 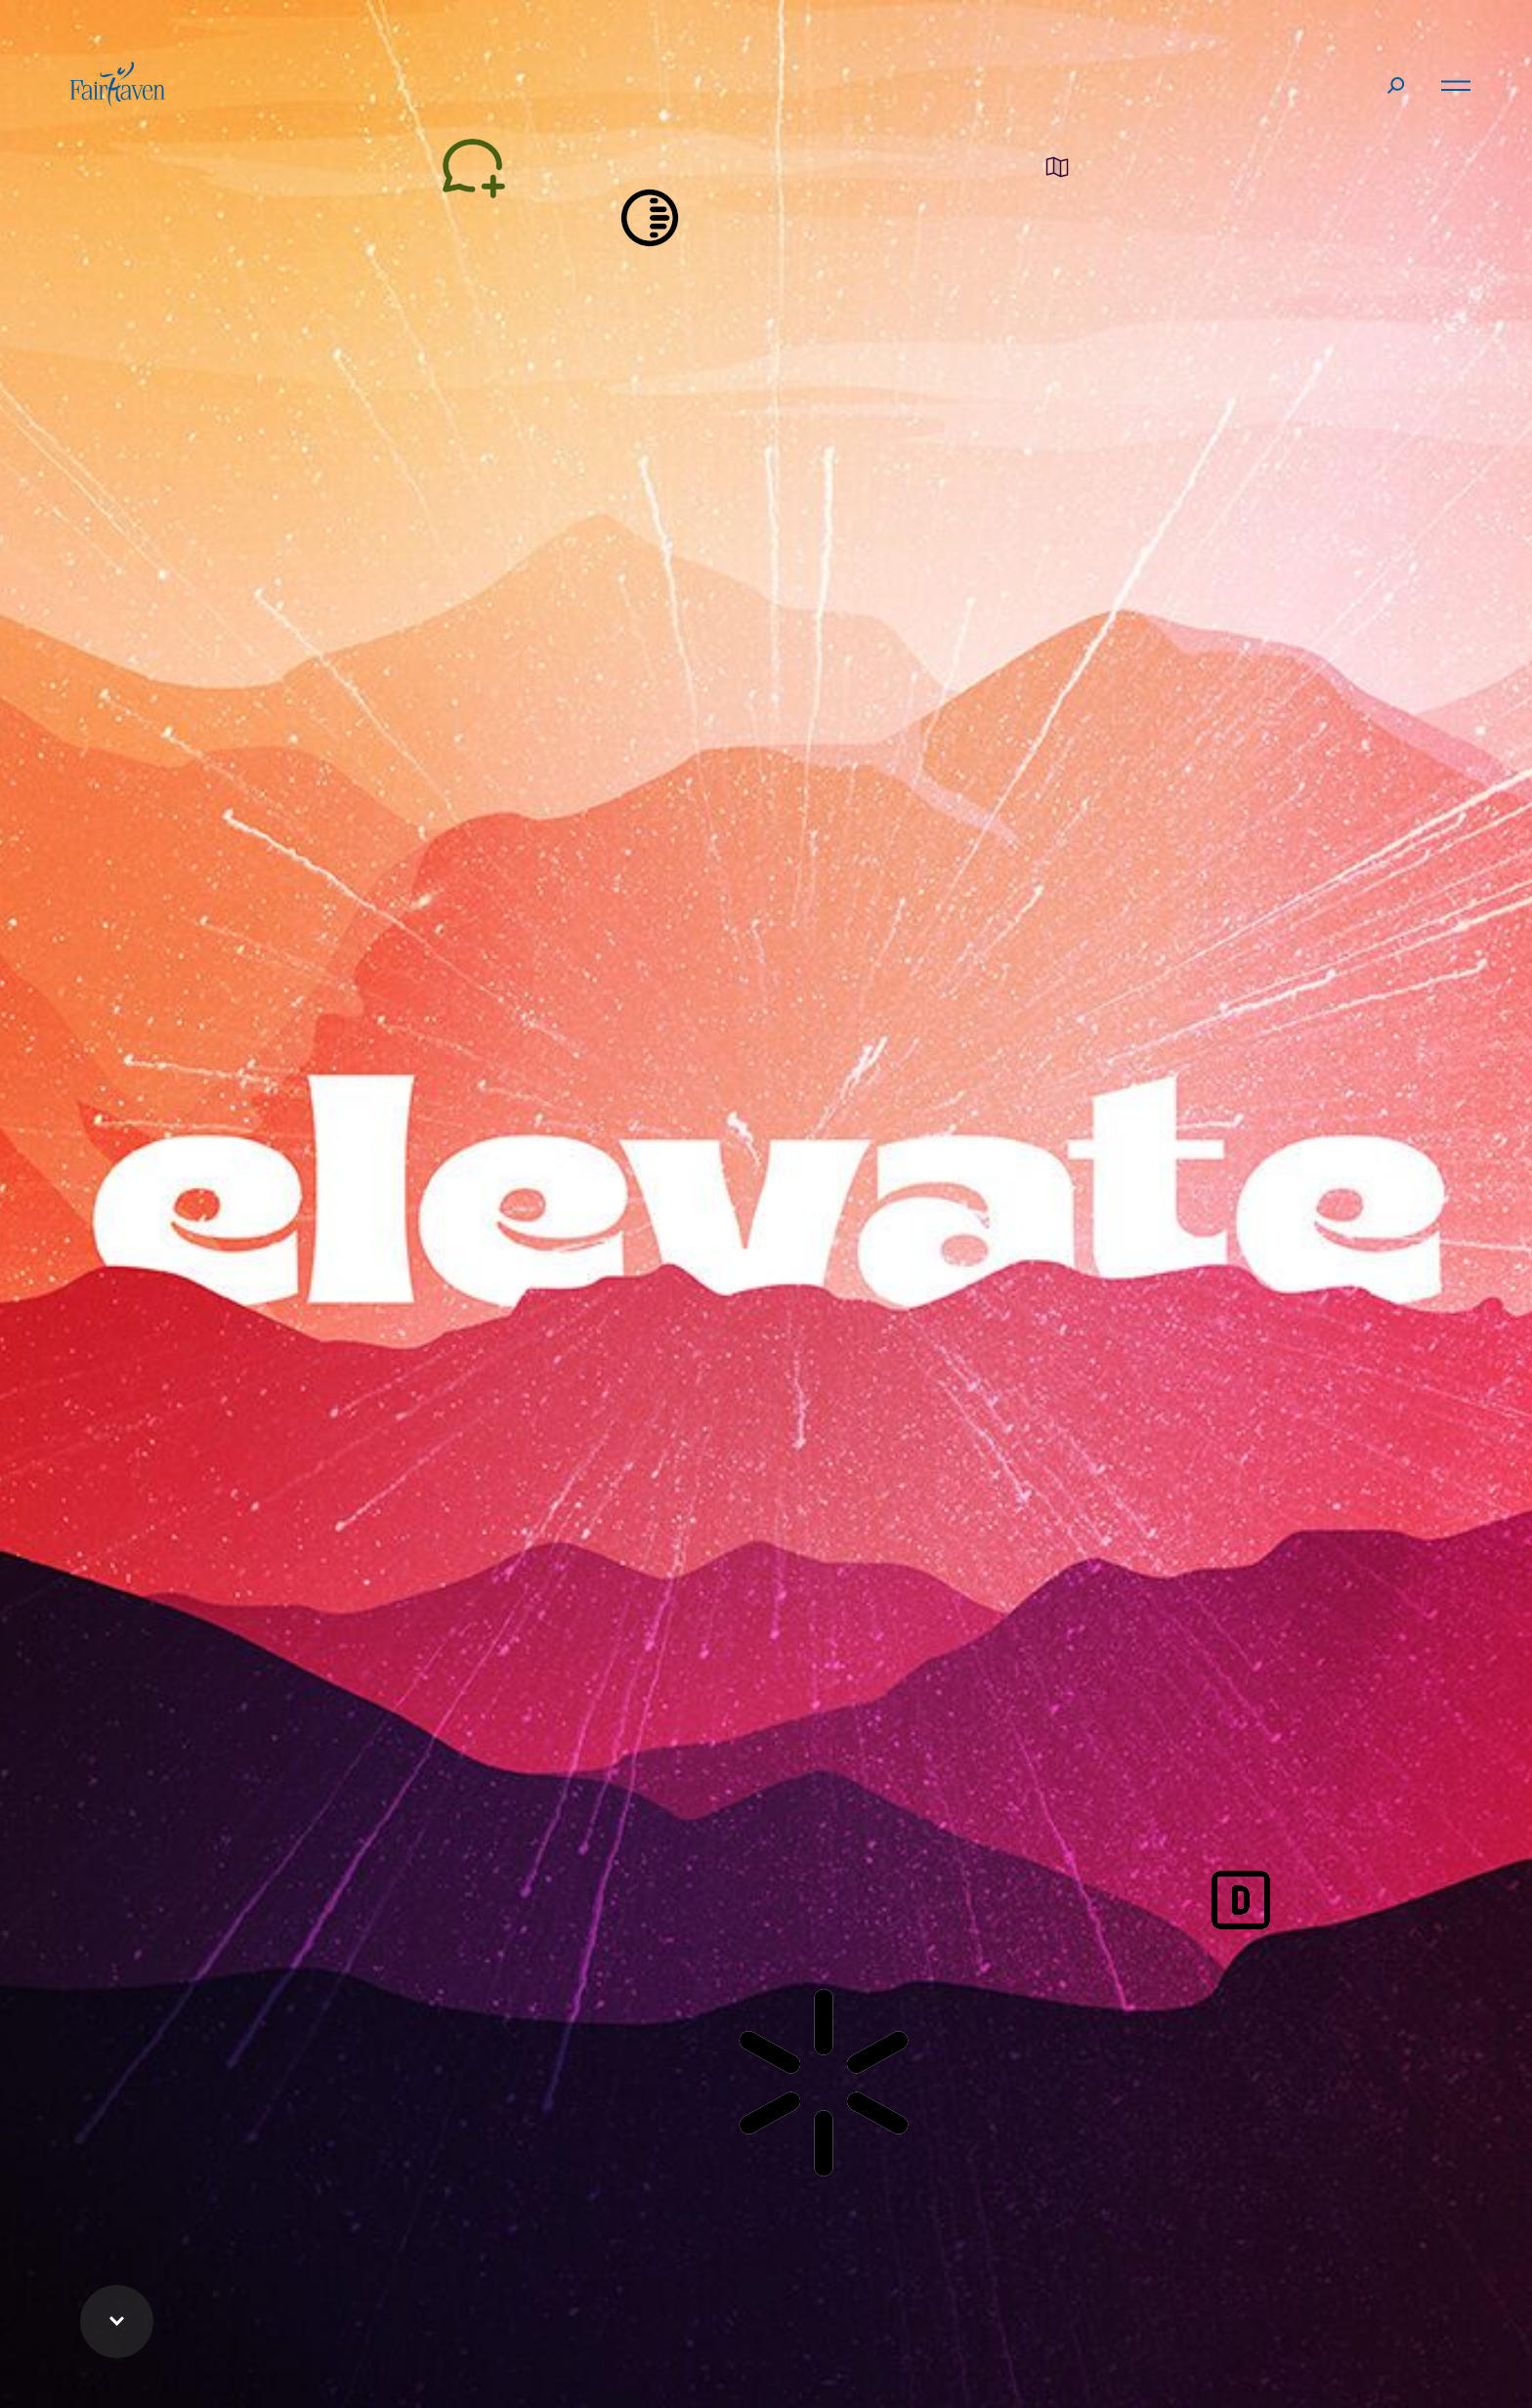 What do you see at coordinates (824, 2083) in the screenshot?
I see `walmart app or website link` at bounding box center [824, 2083].